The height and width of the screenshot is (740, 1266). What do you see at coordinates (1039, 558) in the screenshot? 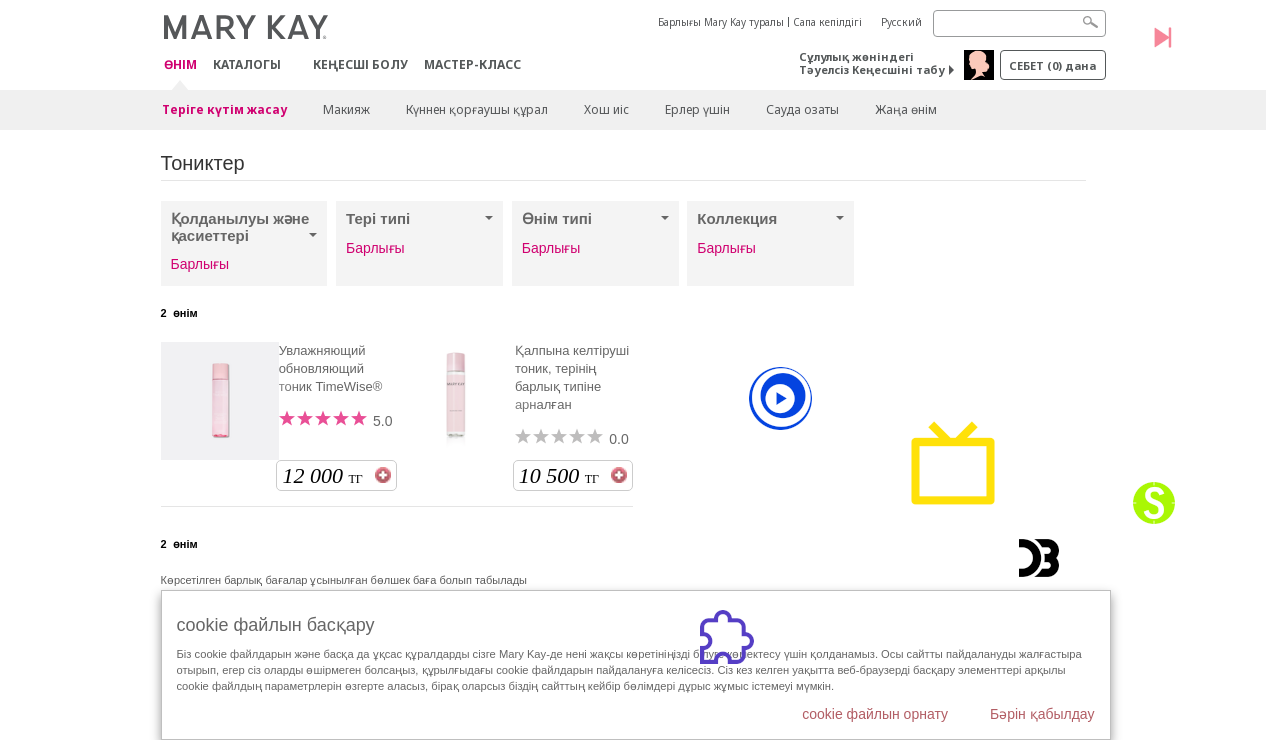
I see `D3.js data visualization library logo` at bounding box center [1039, 558].